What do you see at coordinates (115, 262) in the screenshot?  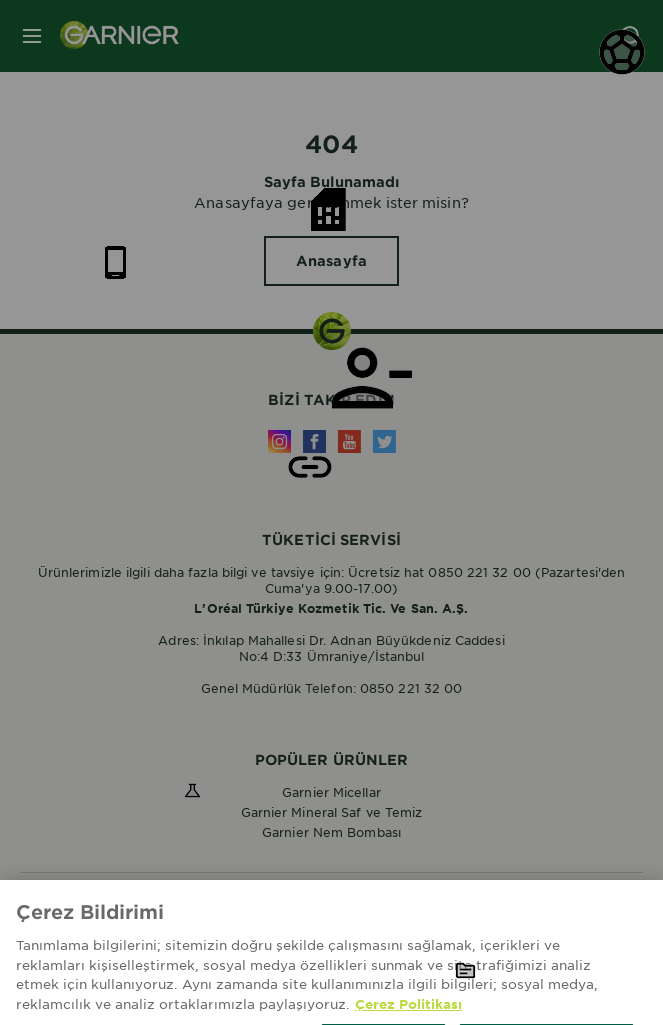 I see `access mobile device settings` at bounding box center [115, 262].